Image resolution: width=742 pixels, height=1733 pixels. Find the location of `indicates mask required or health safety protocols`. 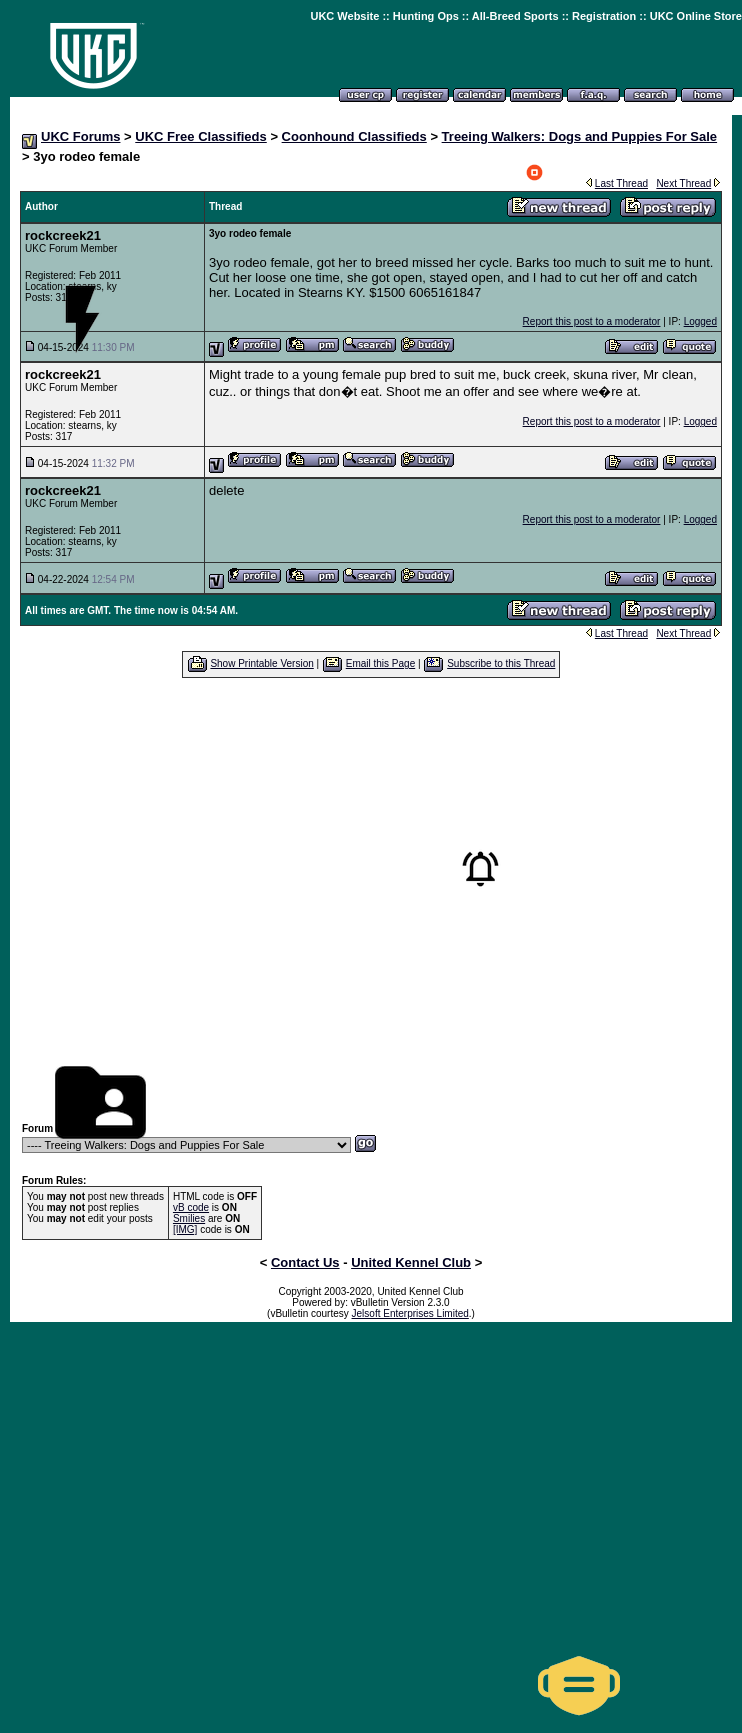

indicates mask required or health safety protocols is located at coordinates (579, 1687).